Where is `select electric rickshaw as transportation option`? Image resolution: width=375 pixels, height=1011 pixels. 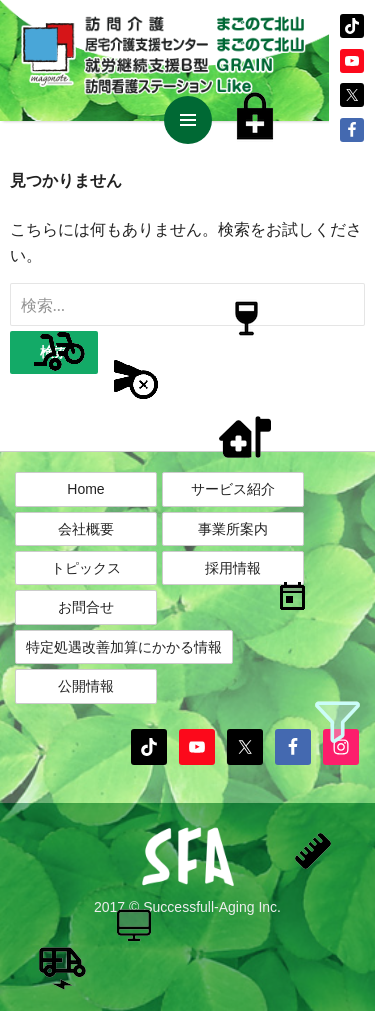 select electric rickshaw as transportation option is located at coordinates (62, 966).